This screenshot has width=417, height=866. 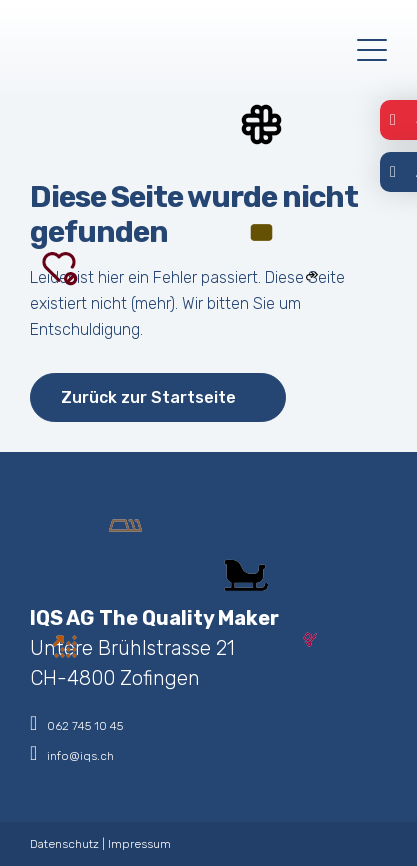 I want to click on switch to landscape orientation, so click(x=261, y=232).